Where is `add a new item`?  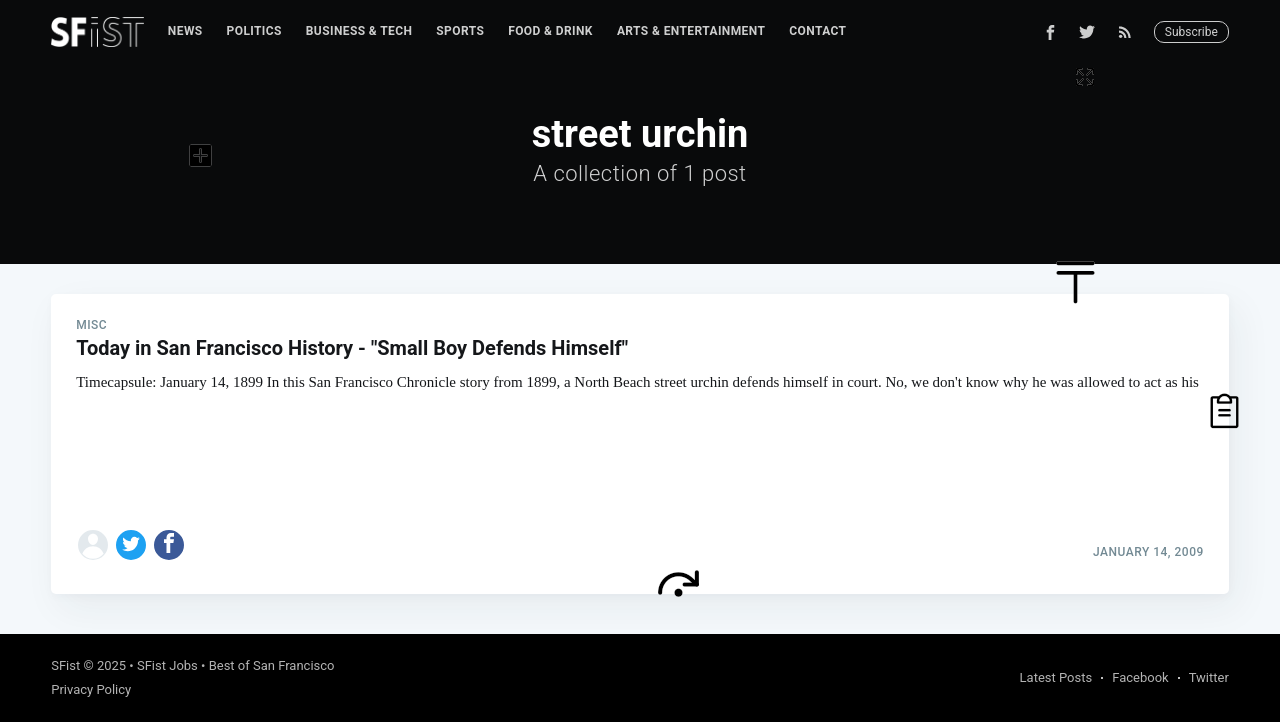 add a new item is located at coordinates (200, 155).